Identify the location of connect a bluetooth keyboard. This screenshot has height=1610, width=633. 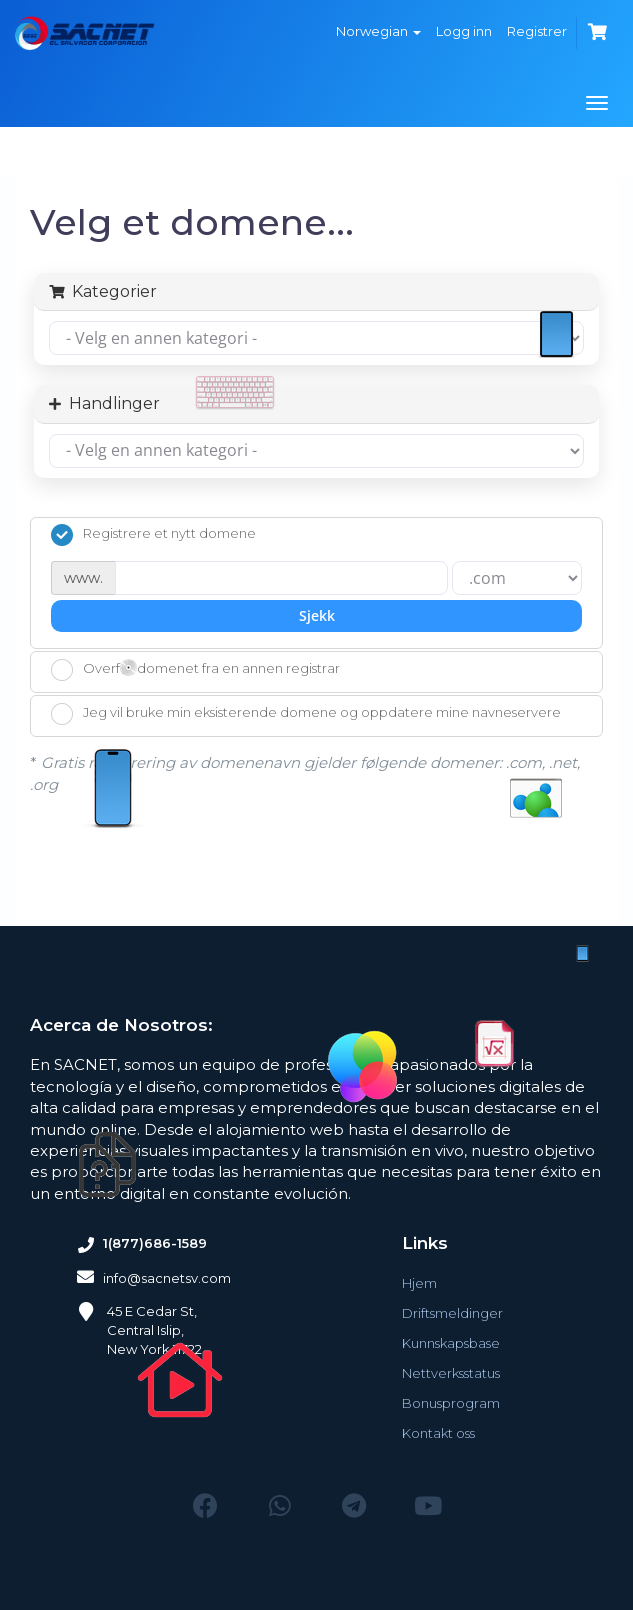
(235, 392).